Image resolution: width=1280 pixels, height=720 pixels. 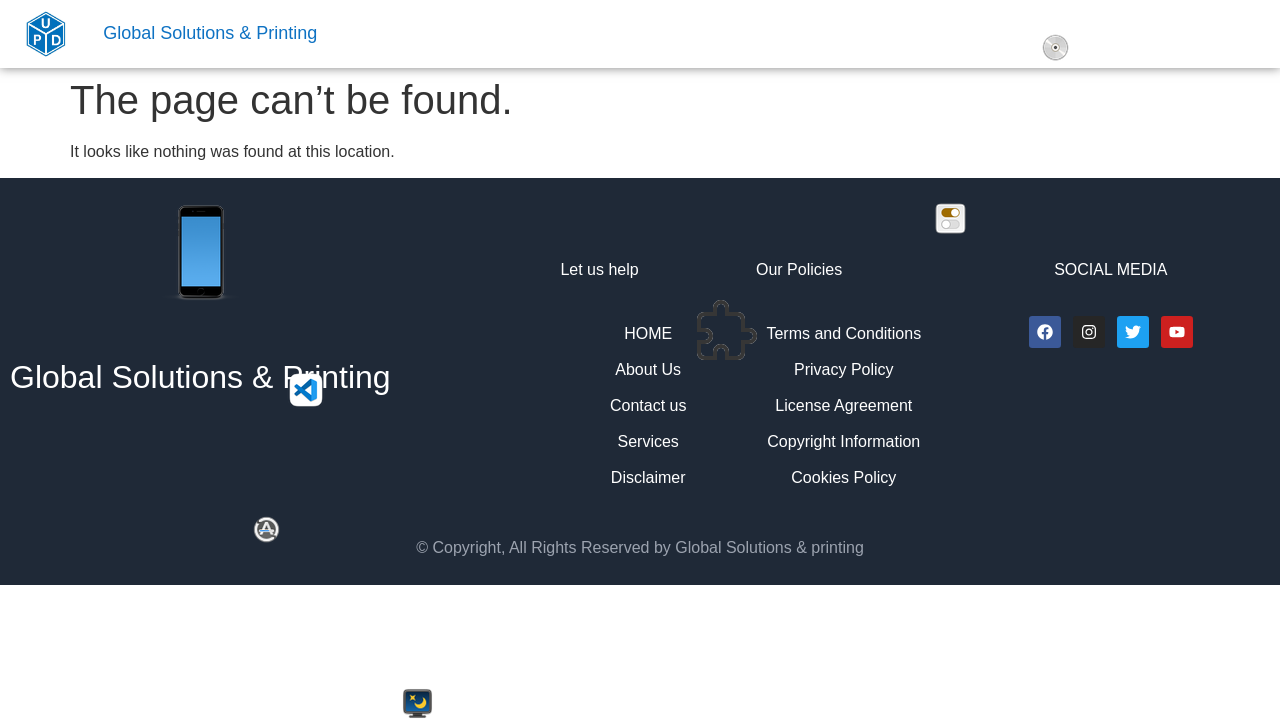 I want to click on iPhone 7 device icon for system identification, so click(x=201, y=253).